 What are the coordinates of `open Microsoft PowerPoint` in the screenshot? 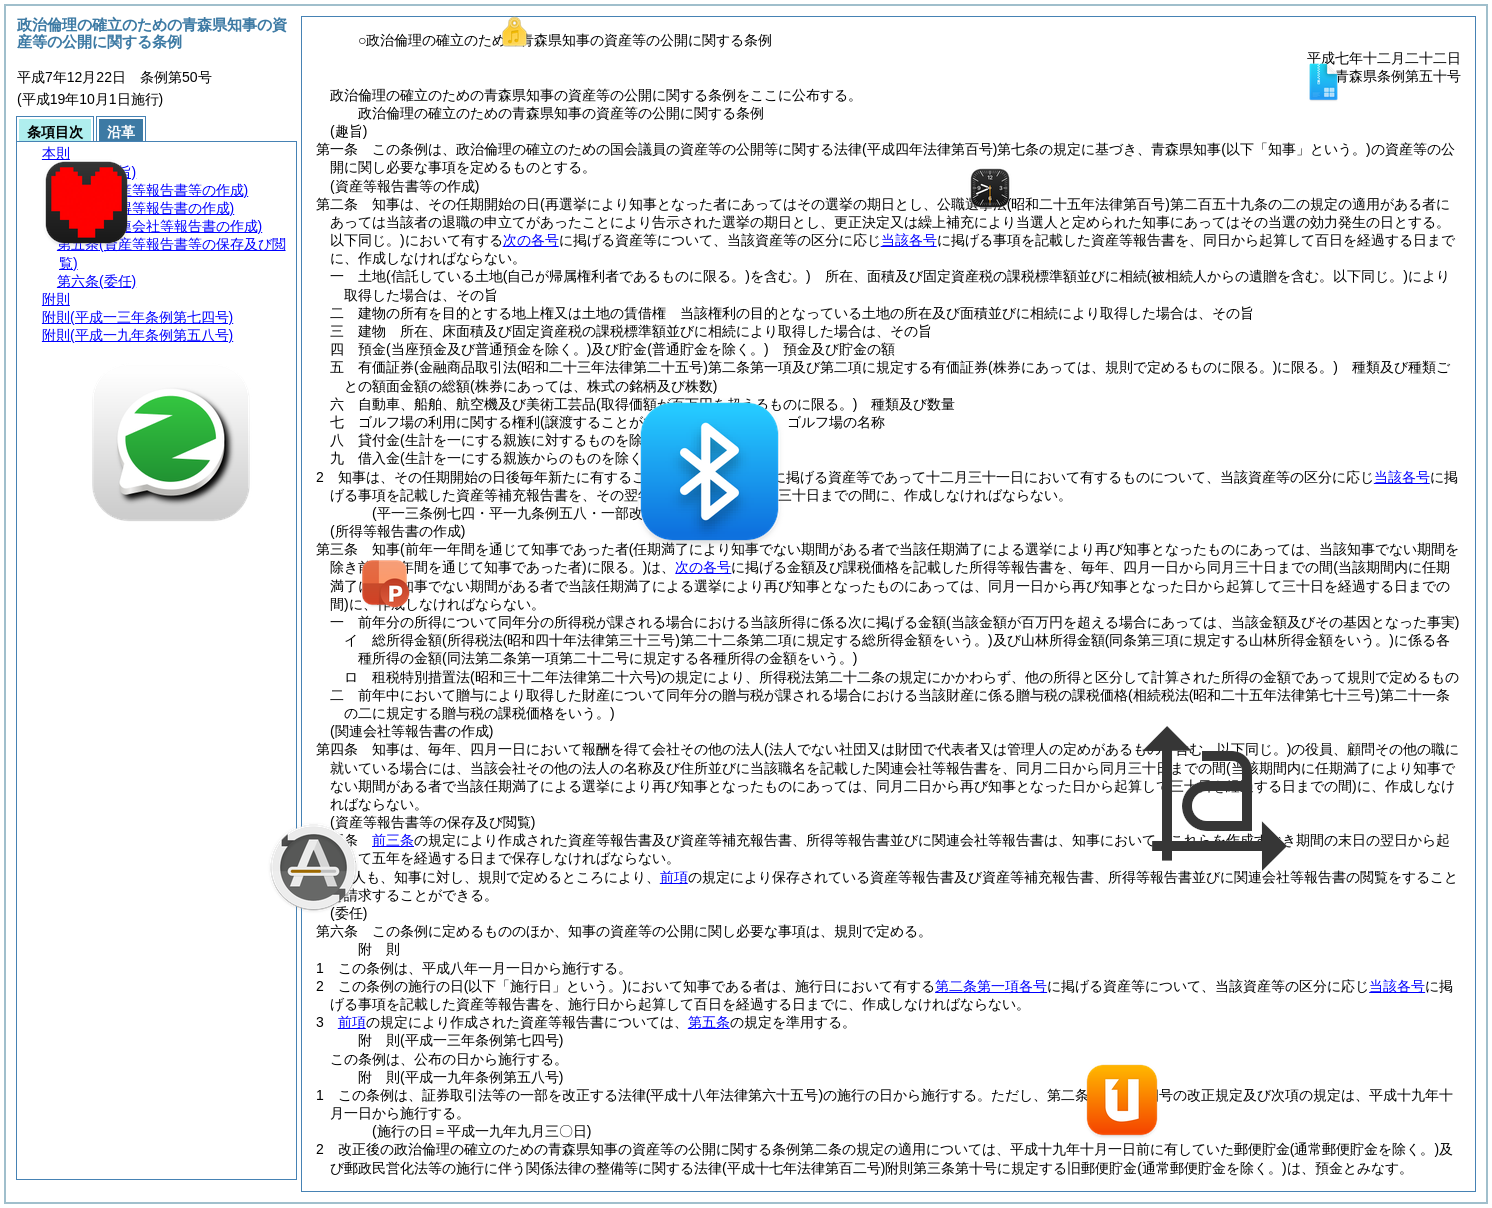 It's located at (384, 582).